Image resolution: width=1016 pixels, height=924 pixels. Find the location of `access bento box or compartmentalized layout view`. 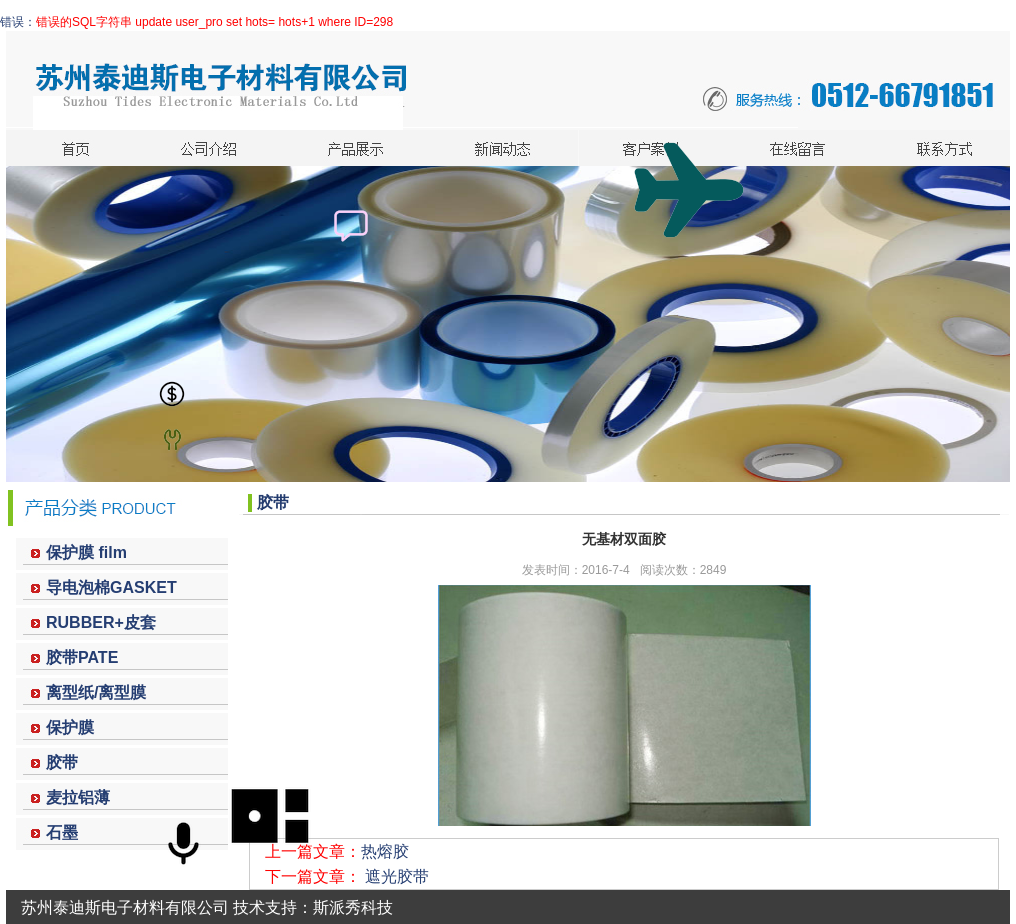

access bento box or compartmentalized layout view is located at coordinates (270, 816).